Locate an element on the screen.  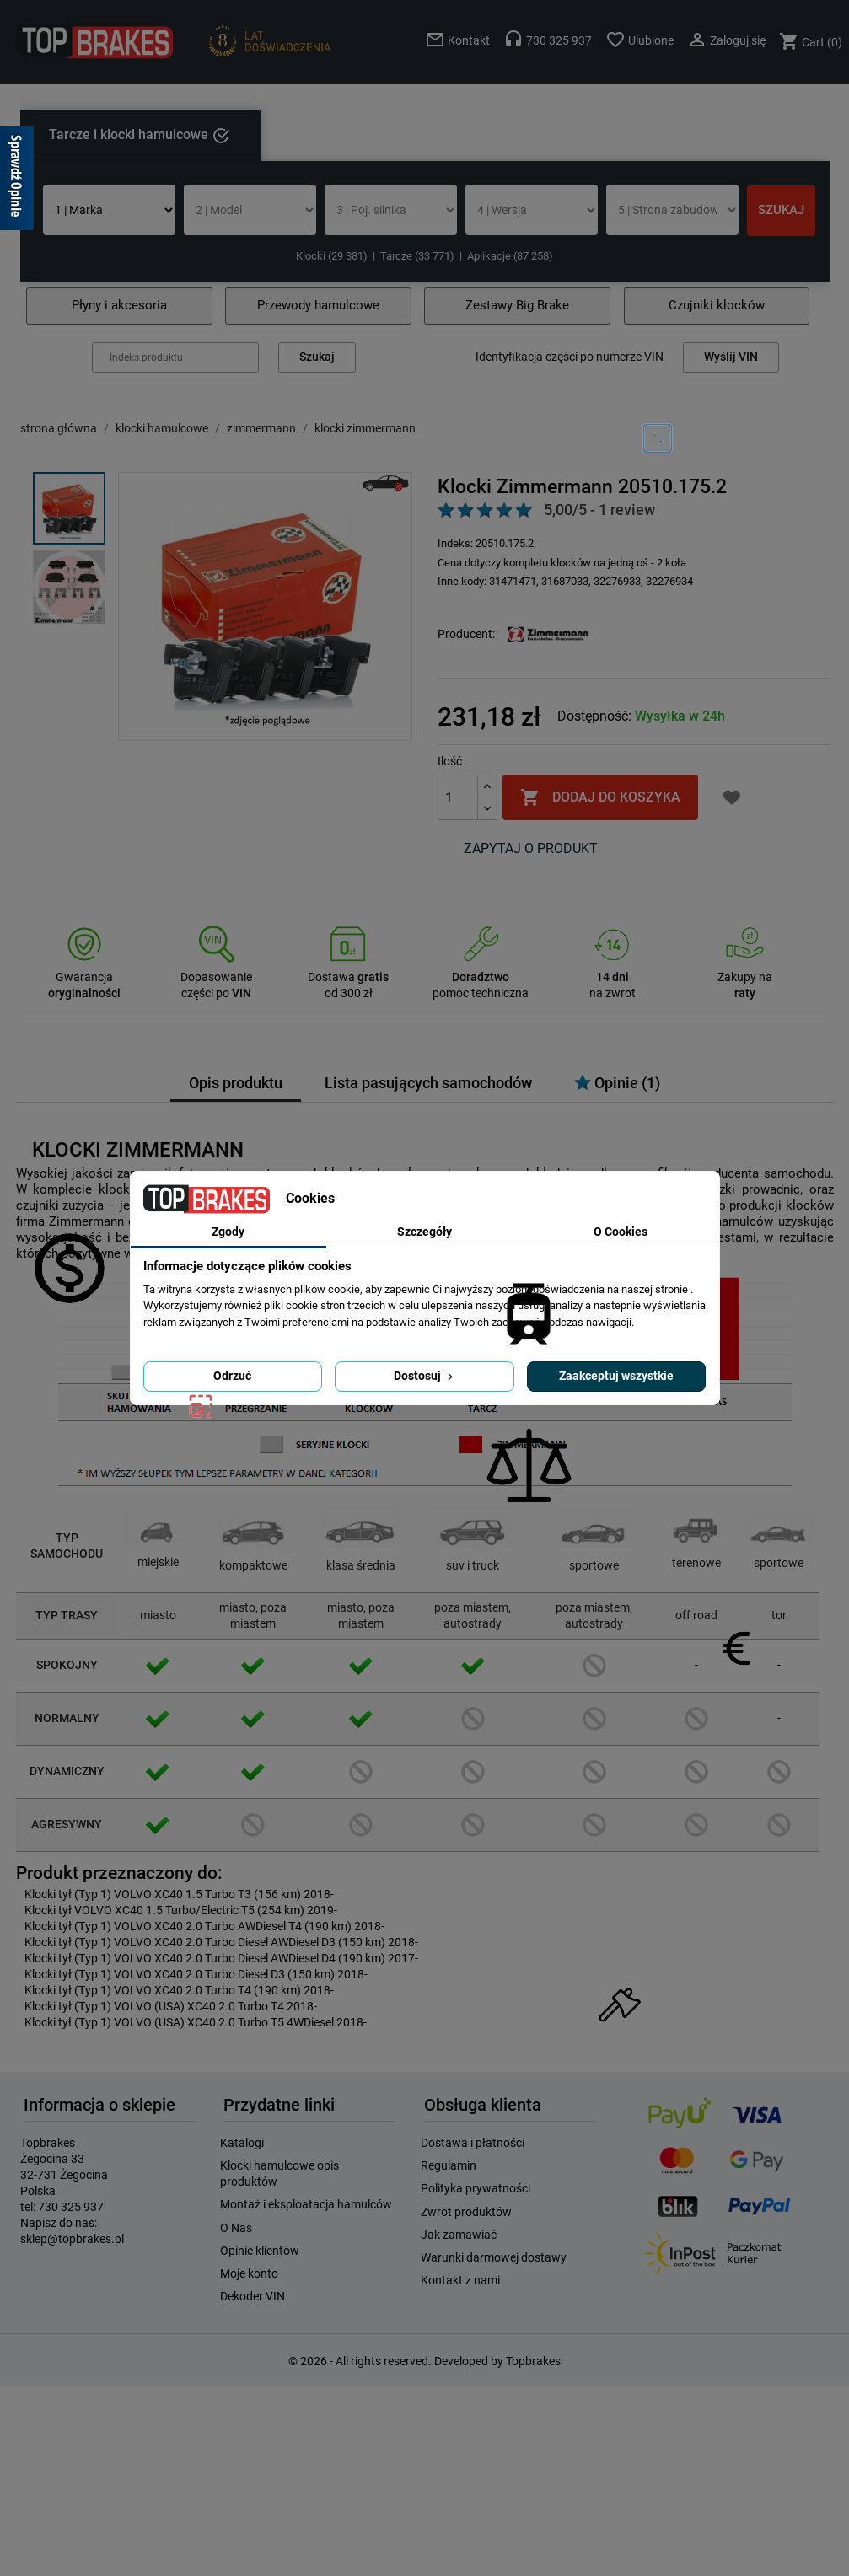
view tram or light rail transit options is located at coordinates (529, 1314).